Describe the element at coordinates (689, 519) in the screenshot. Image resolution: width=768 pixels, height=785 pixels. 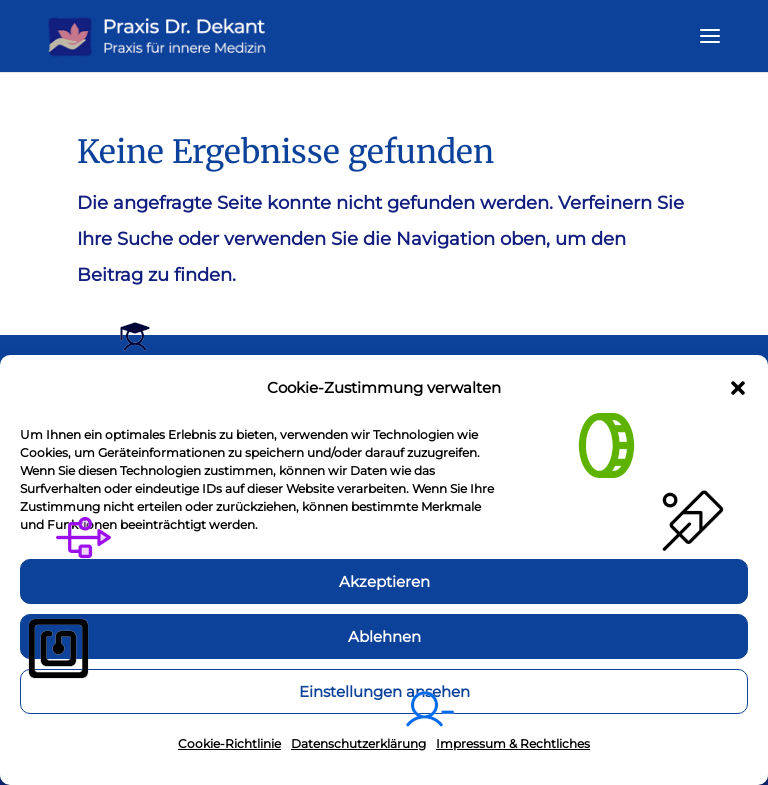
I see `access cricket sports scores or updates` at that location.